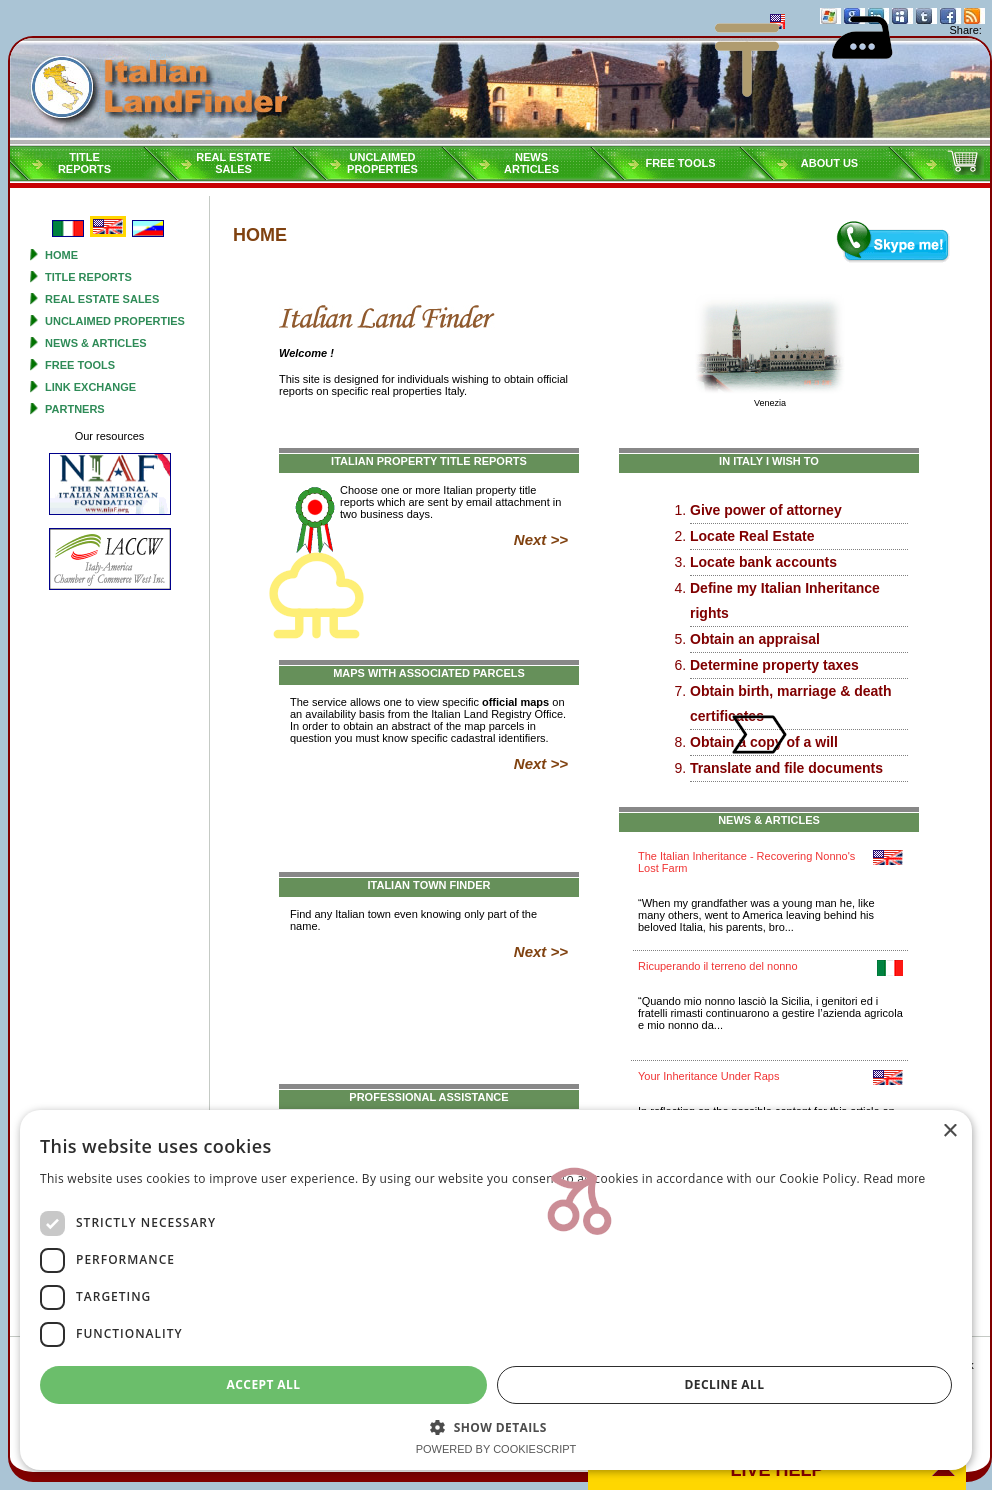 The image size is (992, 1490). What do you see at coordinates (316, 595) in the screenshot?
I see `access cloud computing services` at bounding box center [316, 595].